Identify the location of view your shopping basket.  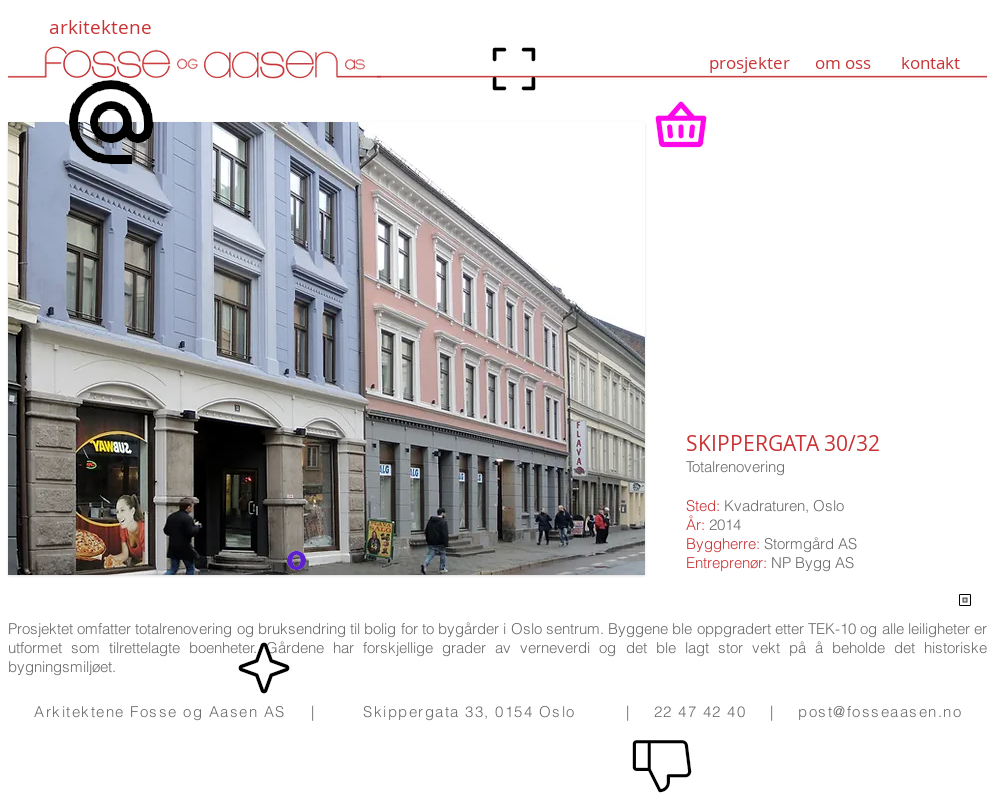
(681, 127).